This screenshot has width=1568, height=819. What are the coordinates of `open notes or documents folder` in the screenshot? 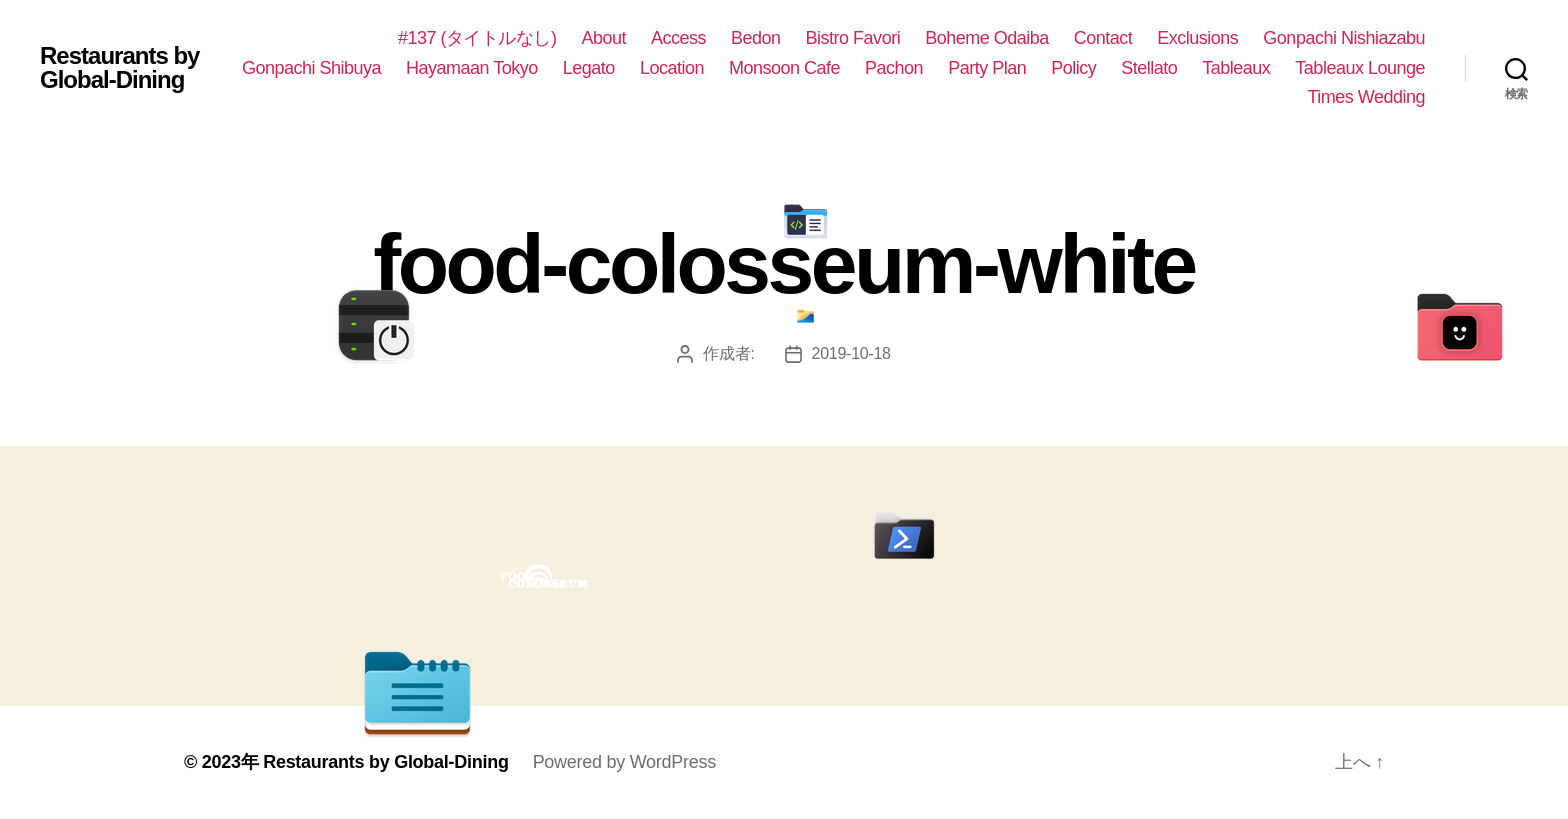 It's located at (417, 696).